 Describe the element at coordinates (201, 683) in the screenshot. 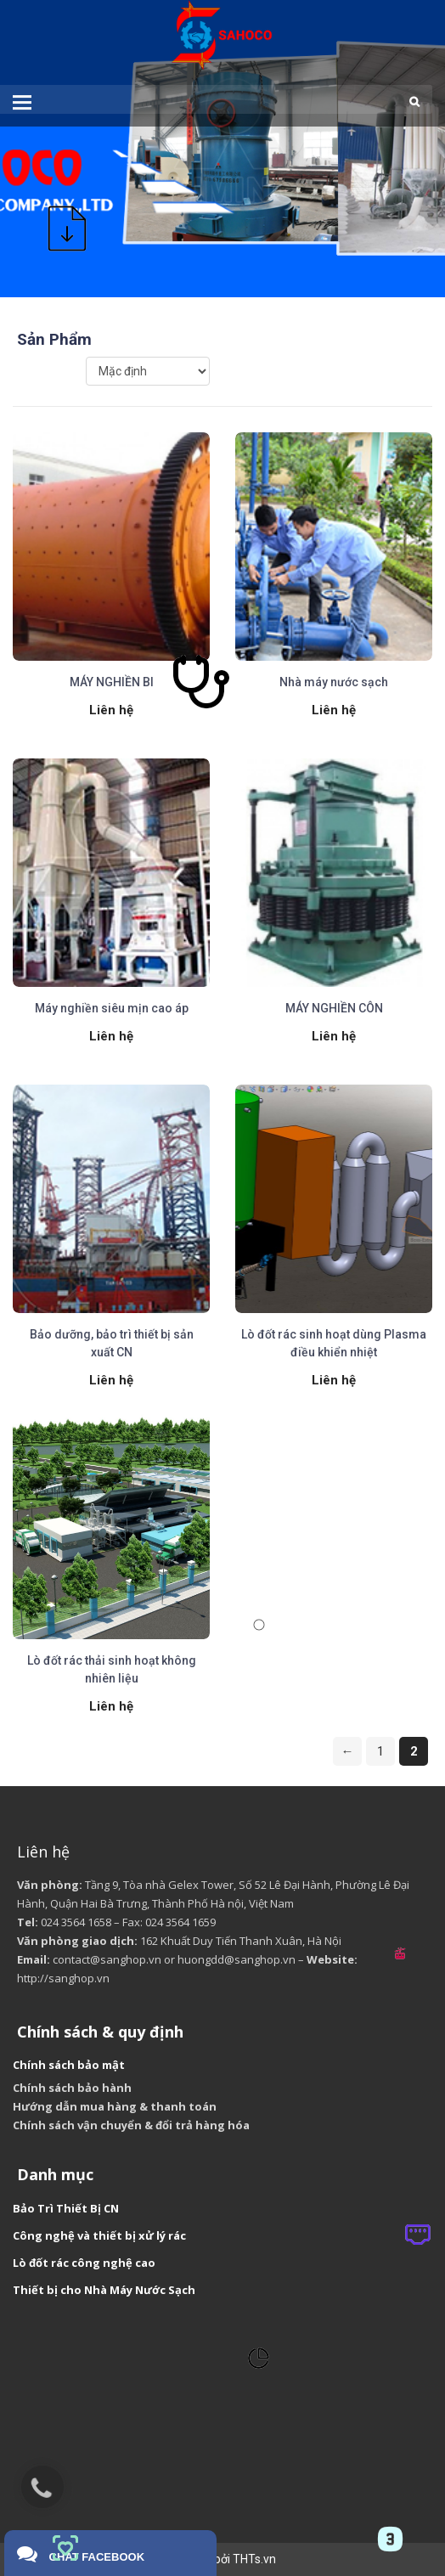

I see `access health or medical features` at that location.